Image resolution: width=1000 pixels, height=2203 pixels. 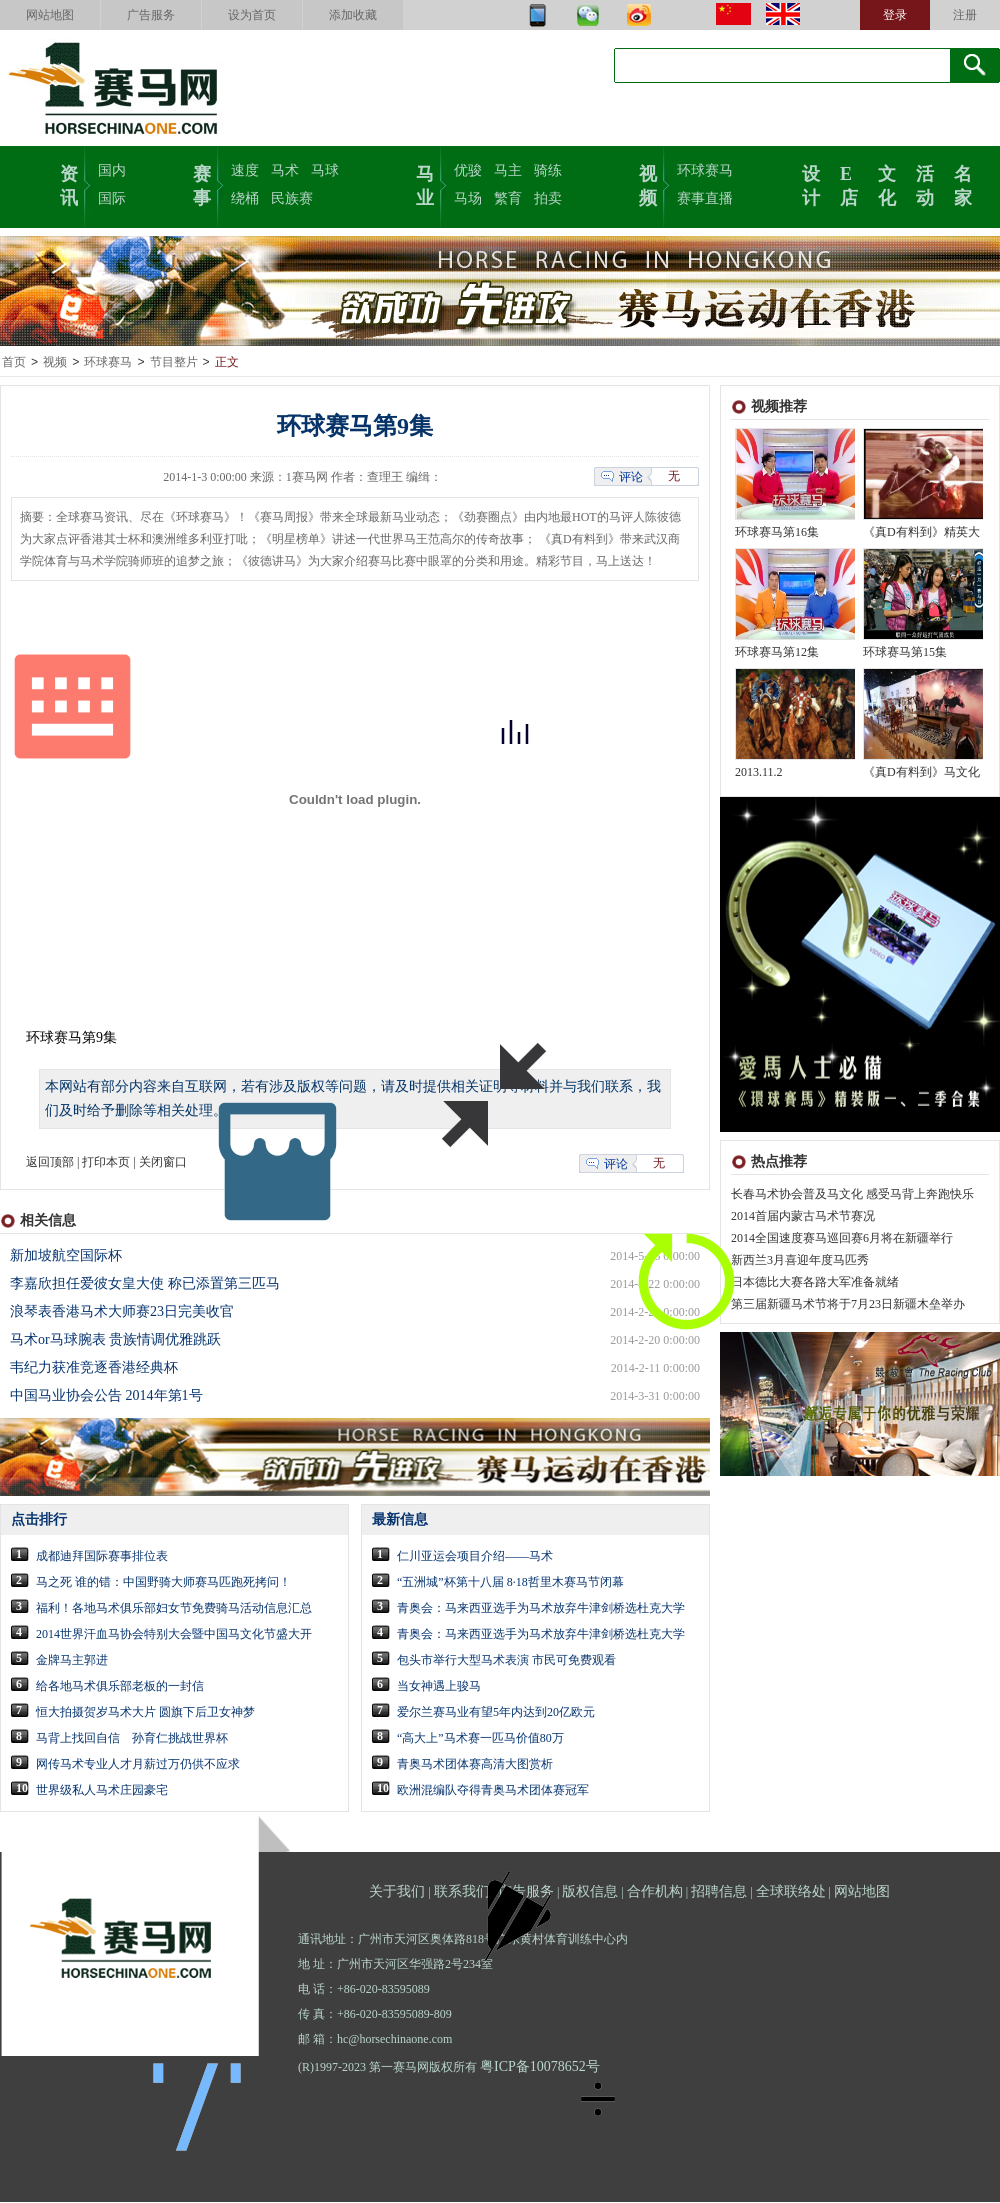 I want to click on access slash commands menu, so click(x=197, y=2107).